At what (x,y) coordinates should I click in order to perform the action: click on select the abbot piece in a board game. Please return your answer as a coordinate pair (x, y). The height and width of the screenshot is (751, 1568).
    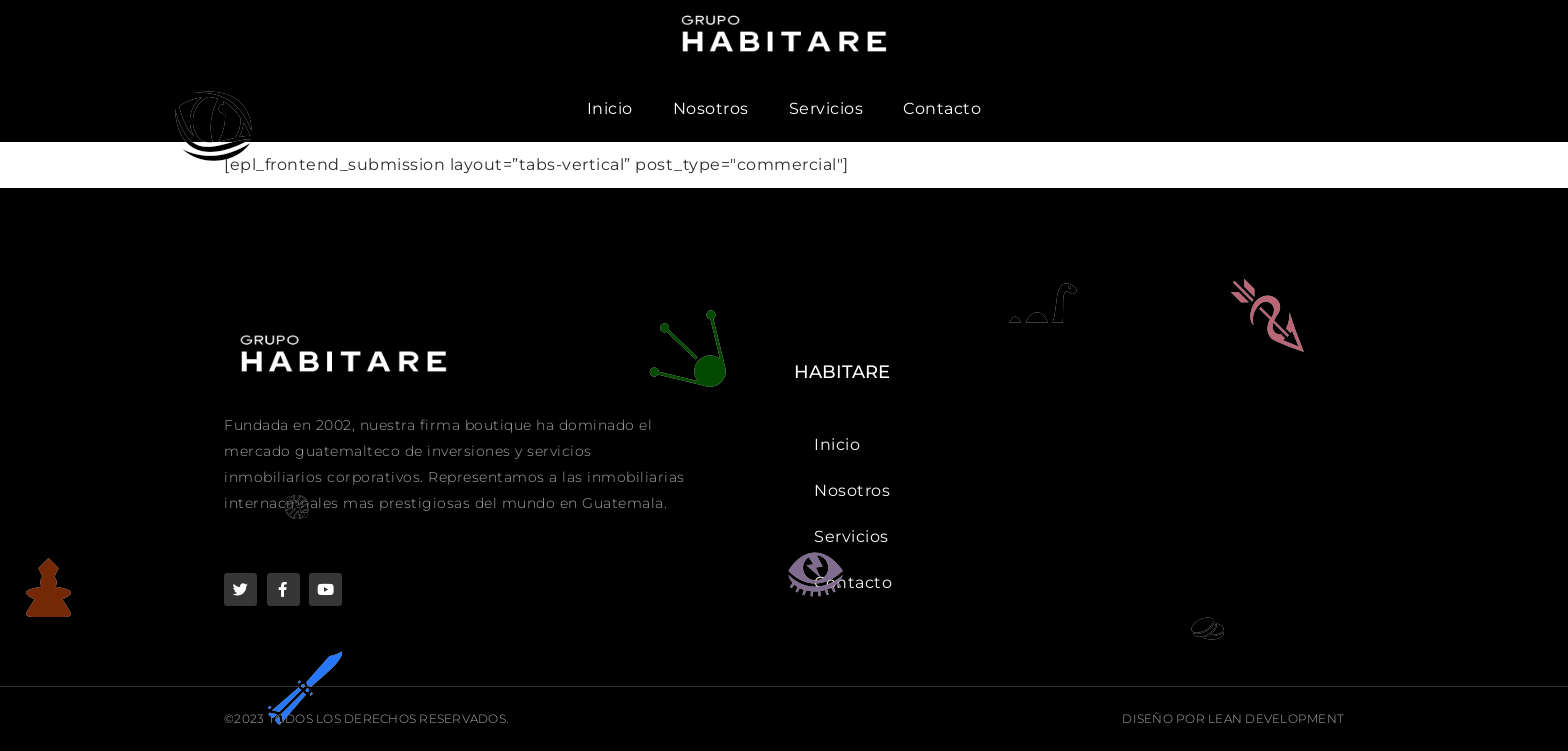
    Looking at the image, I should click on (48, 587).